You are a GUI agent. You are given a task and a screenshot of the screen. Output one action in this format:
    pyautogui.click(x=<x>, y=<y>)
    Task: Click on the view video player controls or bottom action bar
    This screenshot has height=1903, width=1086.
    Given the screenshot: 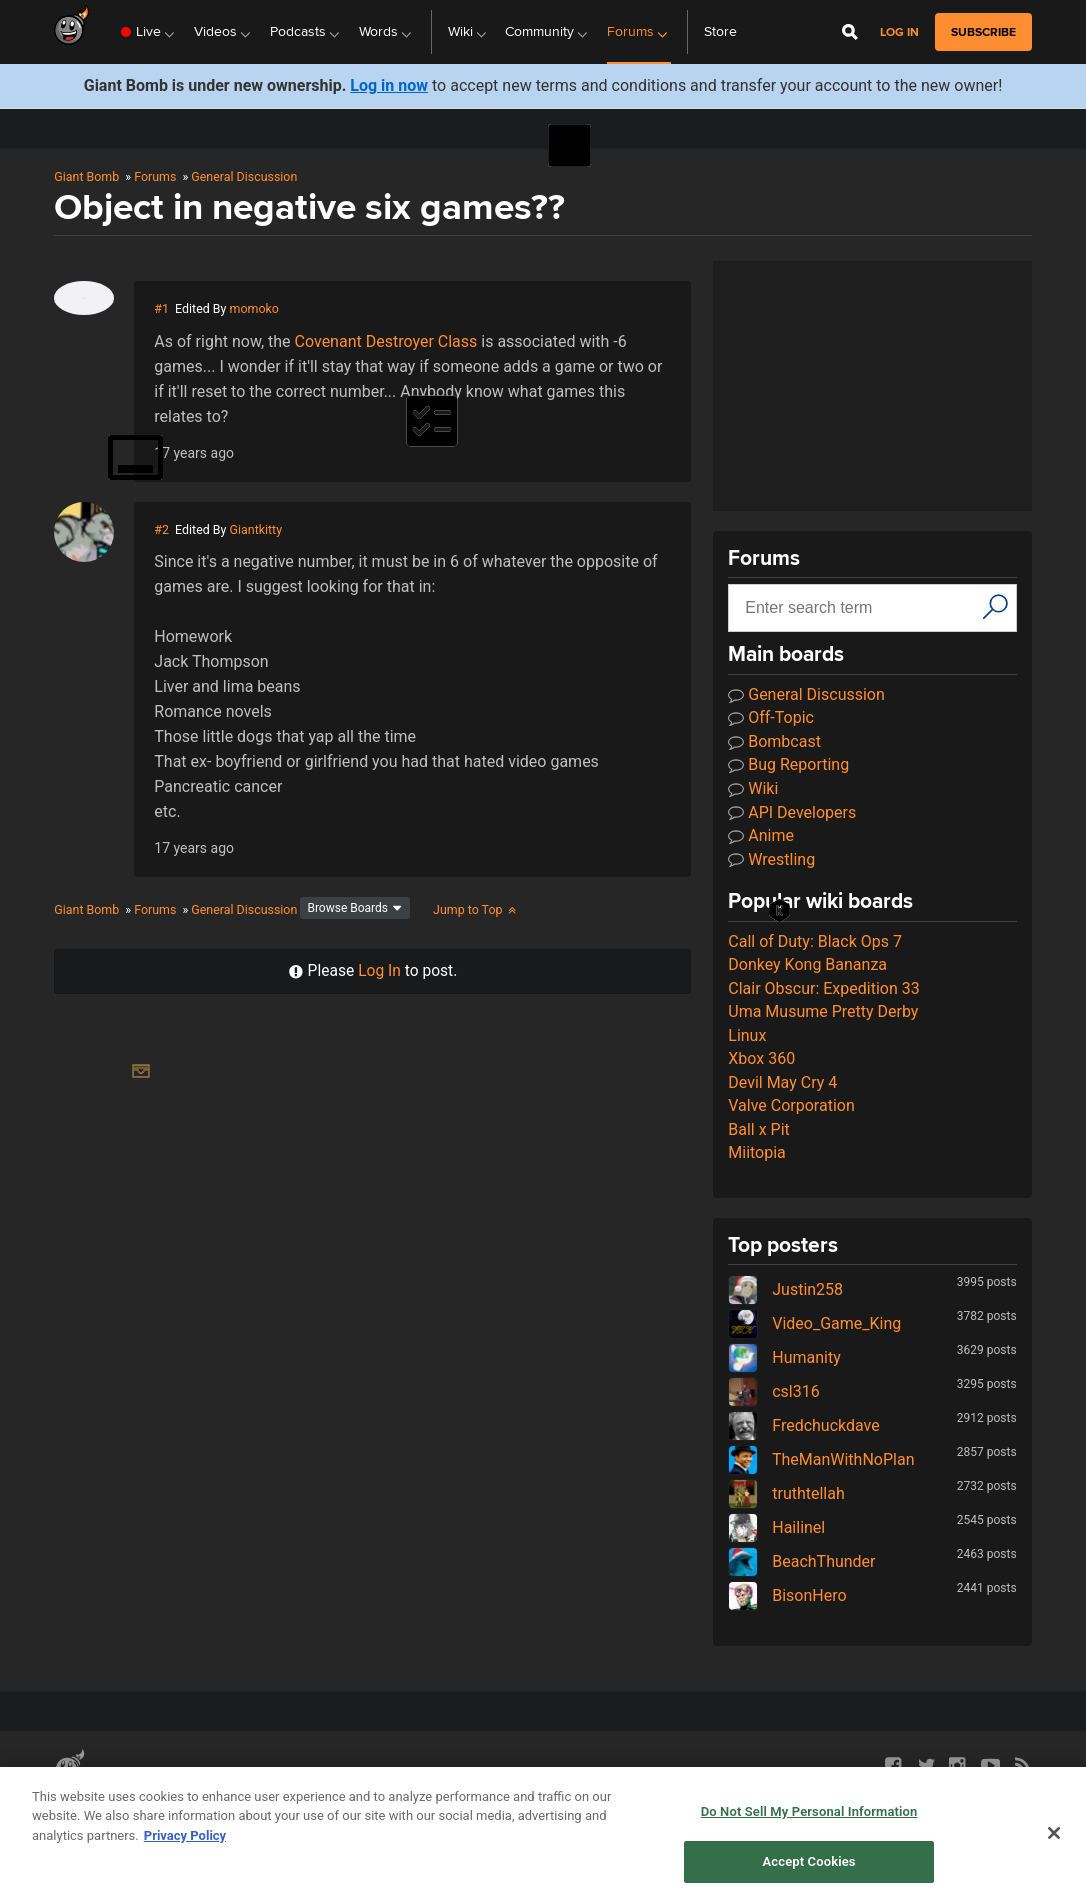 What is the action you would take?
    pyautogui.click(x=135, y=457)
    